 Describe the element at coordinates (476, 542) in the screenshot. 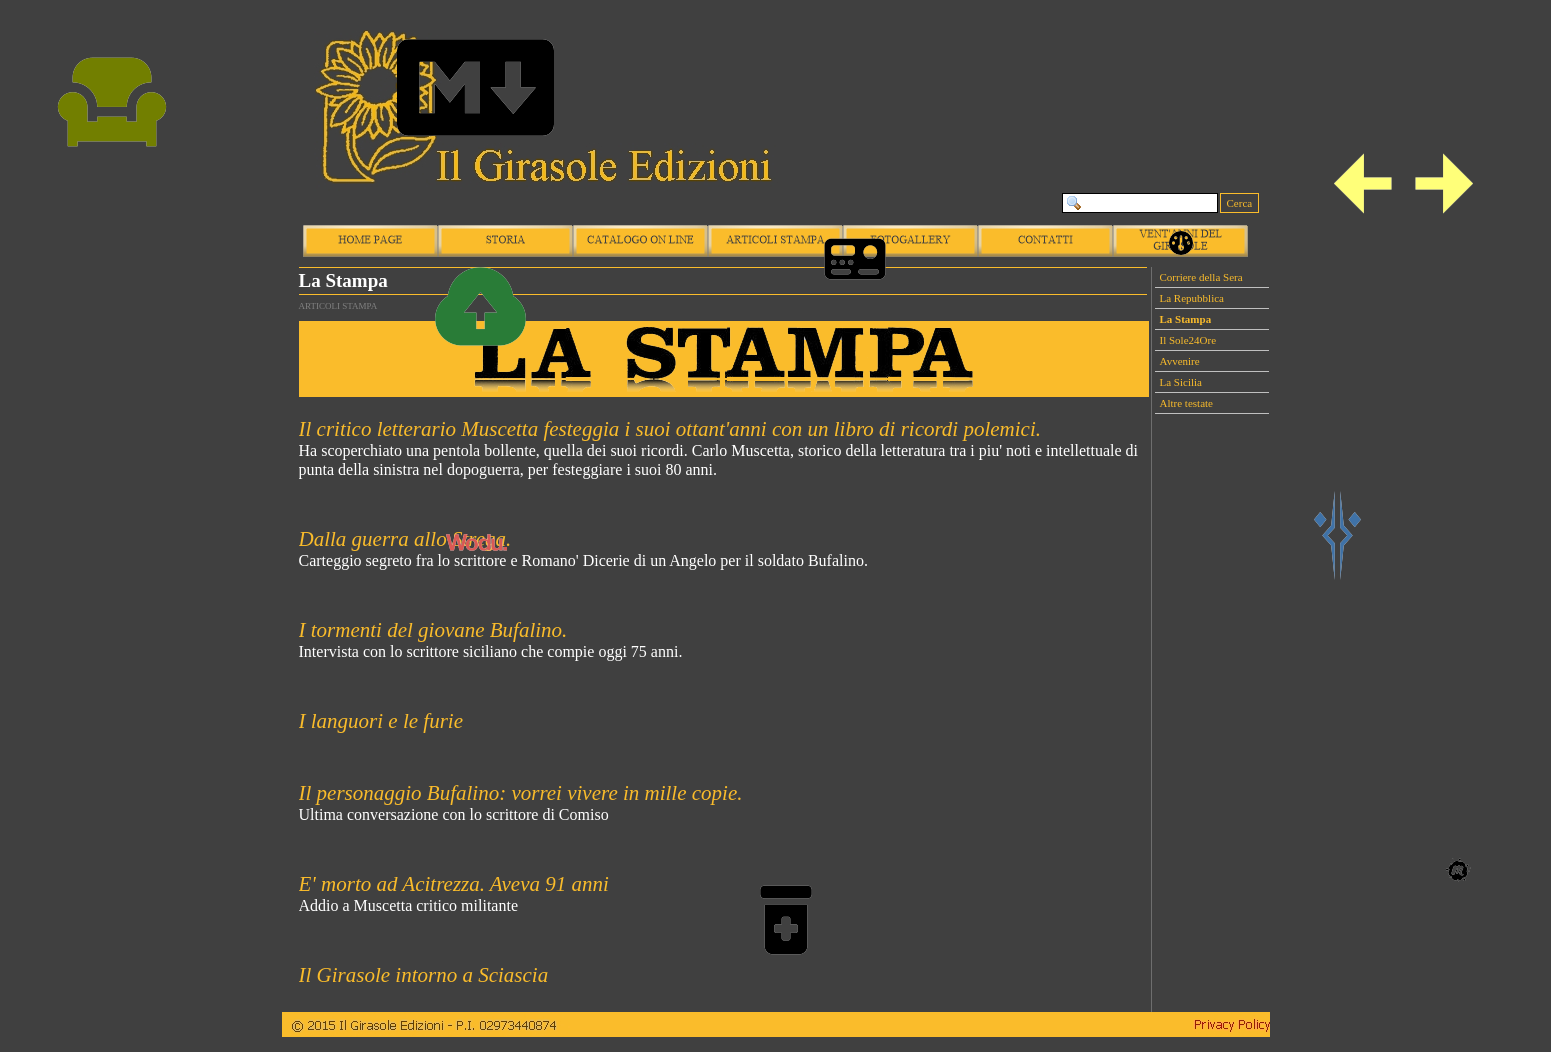

I see `wodu brand logo` at that location.